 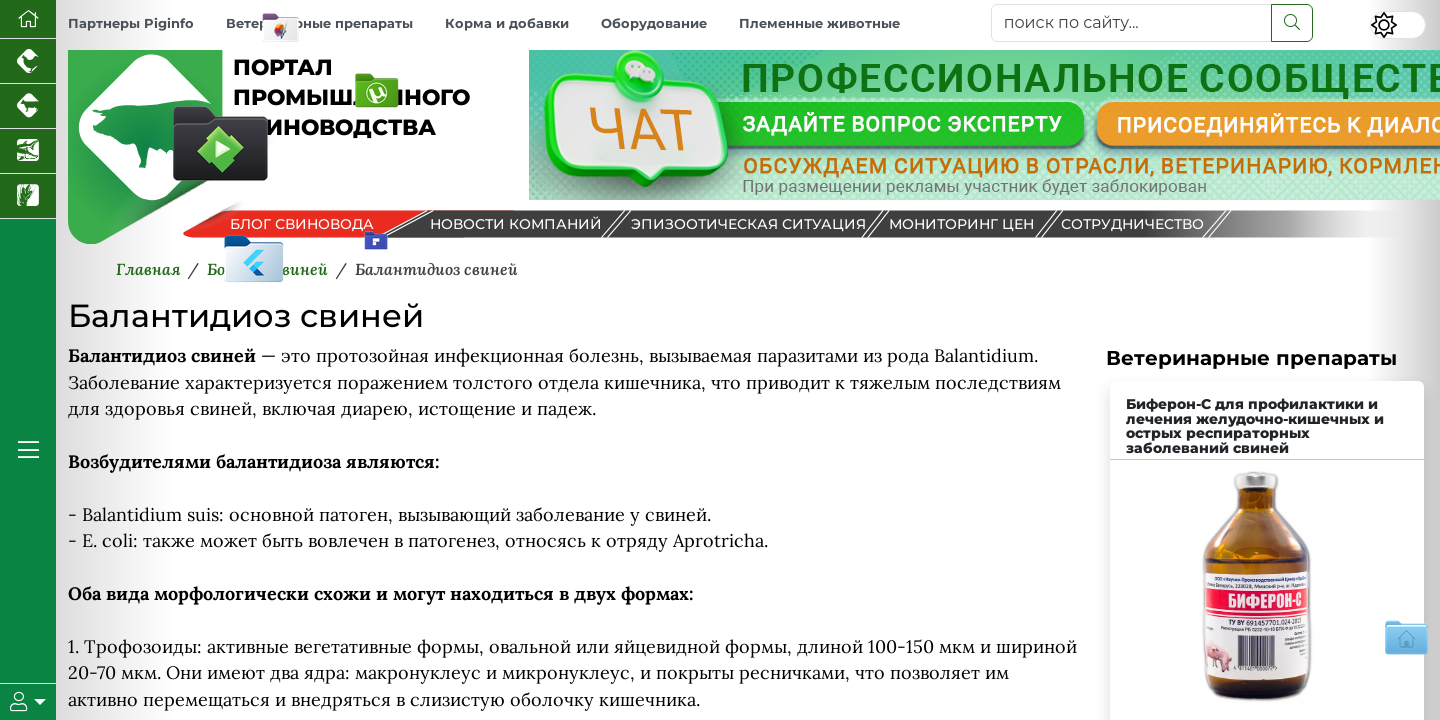 I want to click on open folder containing drawings or artwork, so click(x=280, y=28).